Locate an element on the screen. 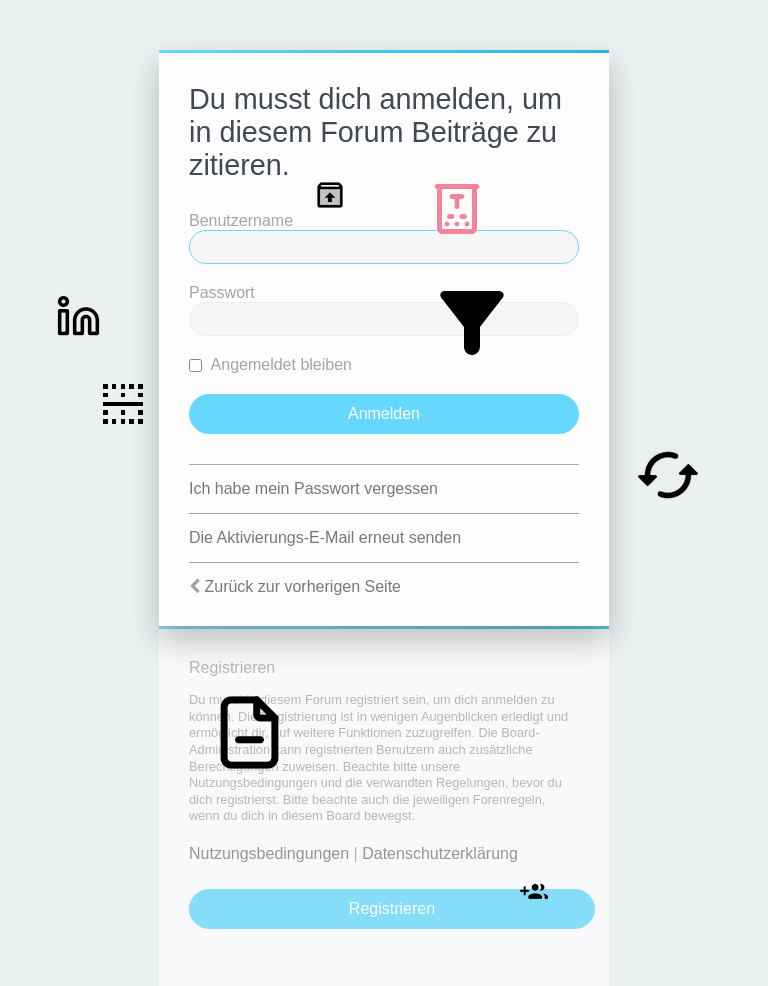 The image size is (768, 986). remove a file from the list is located at coordinates (249, 732).